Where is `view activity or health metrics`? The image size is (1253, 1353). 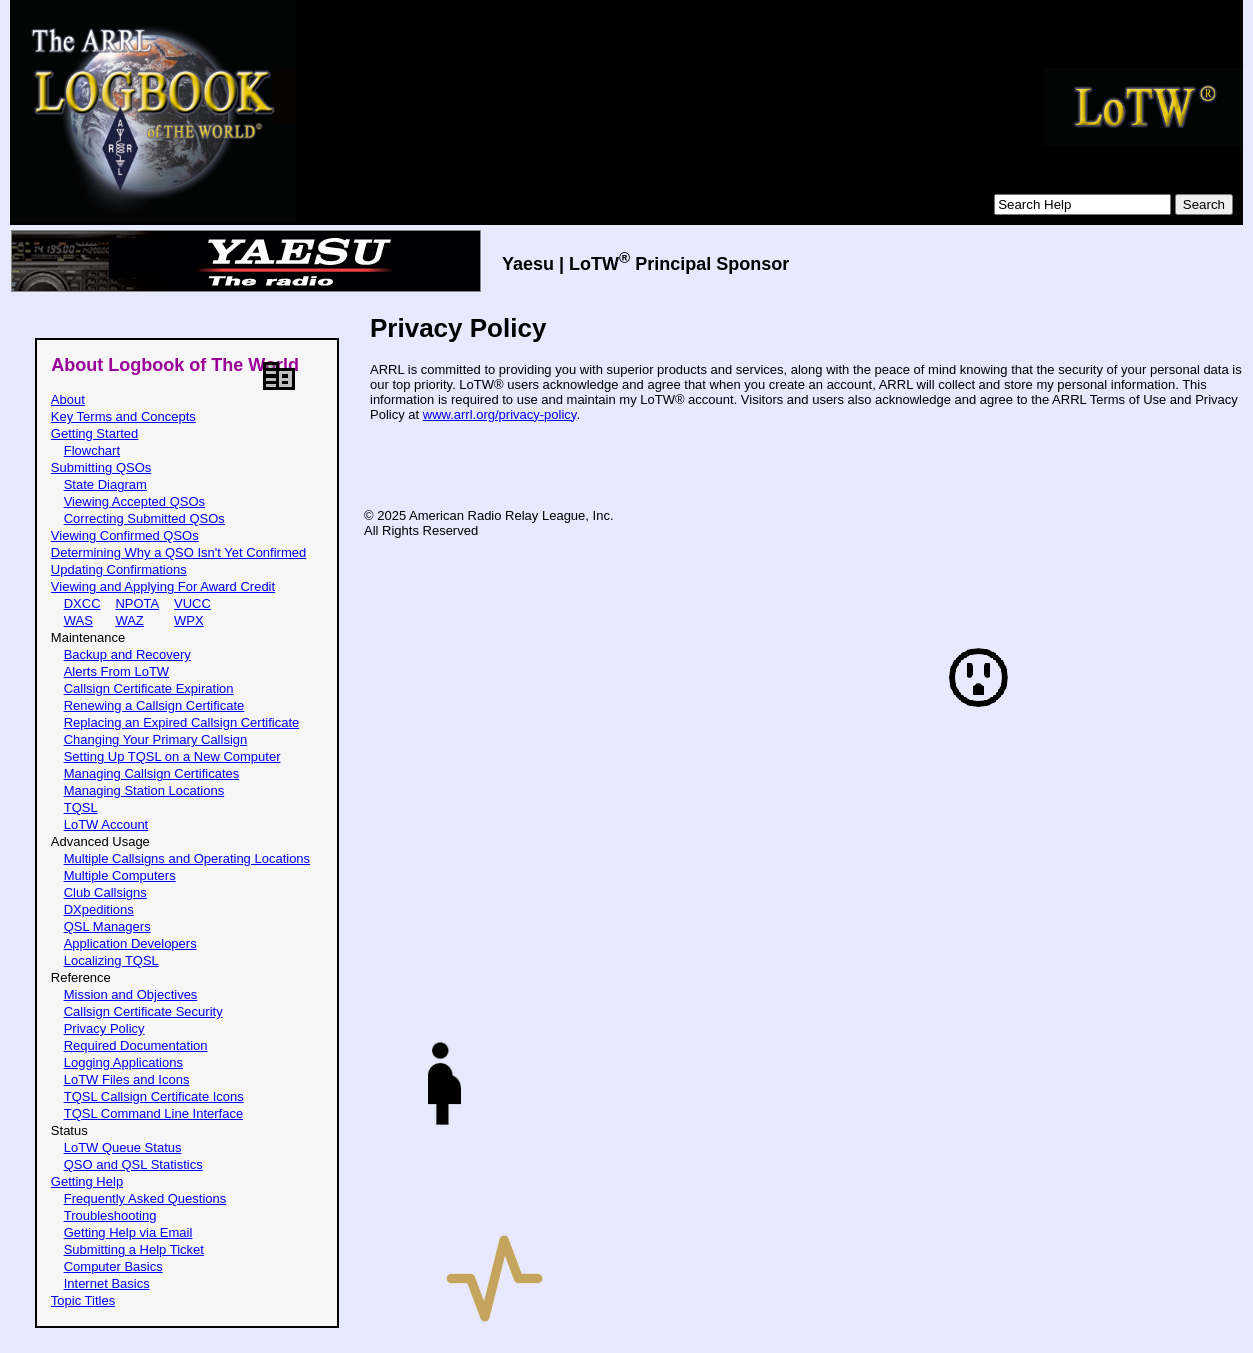
view activity or health metrics is located at coordinates (494, 1278).